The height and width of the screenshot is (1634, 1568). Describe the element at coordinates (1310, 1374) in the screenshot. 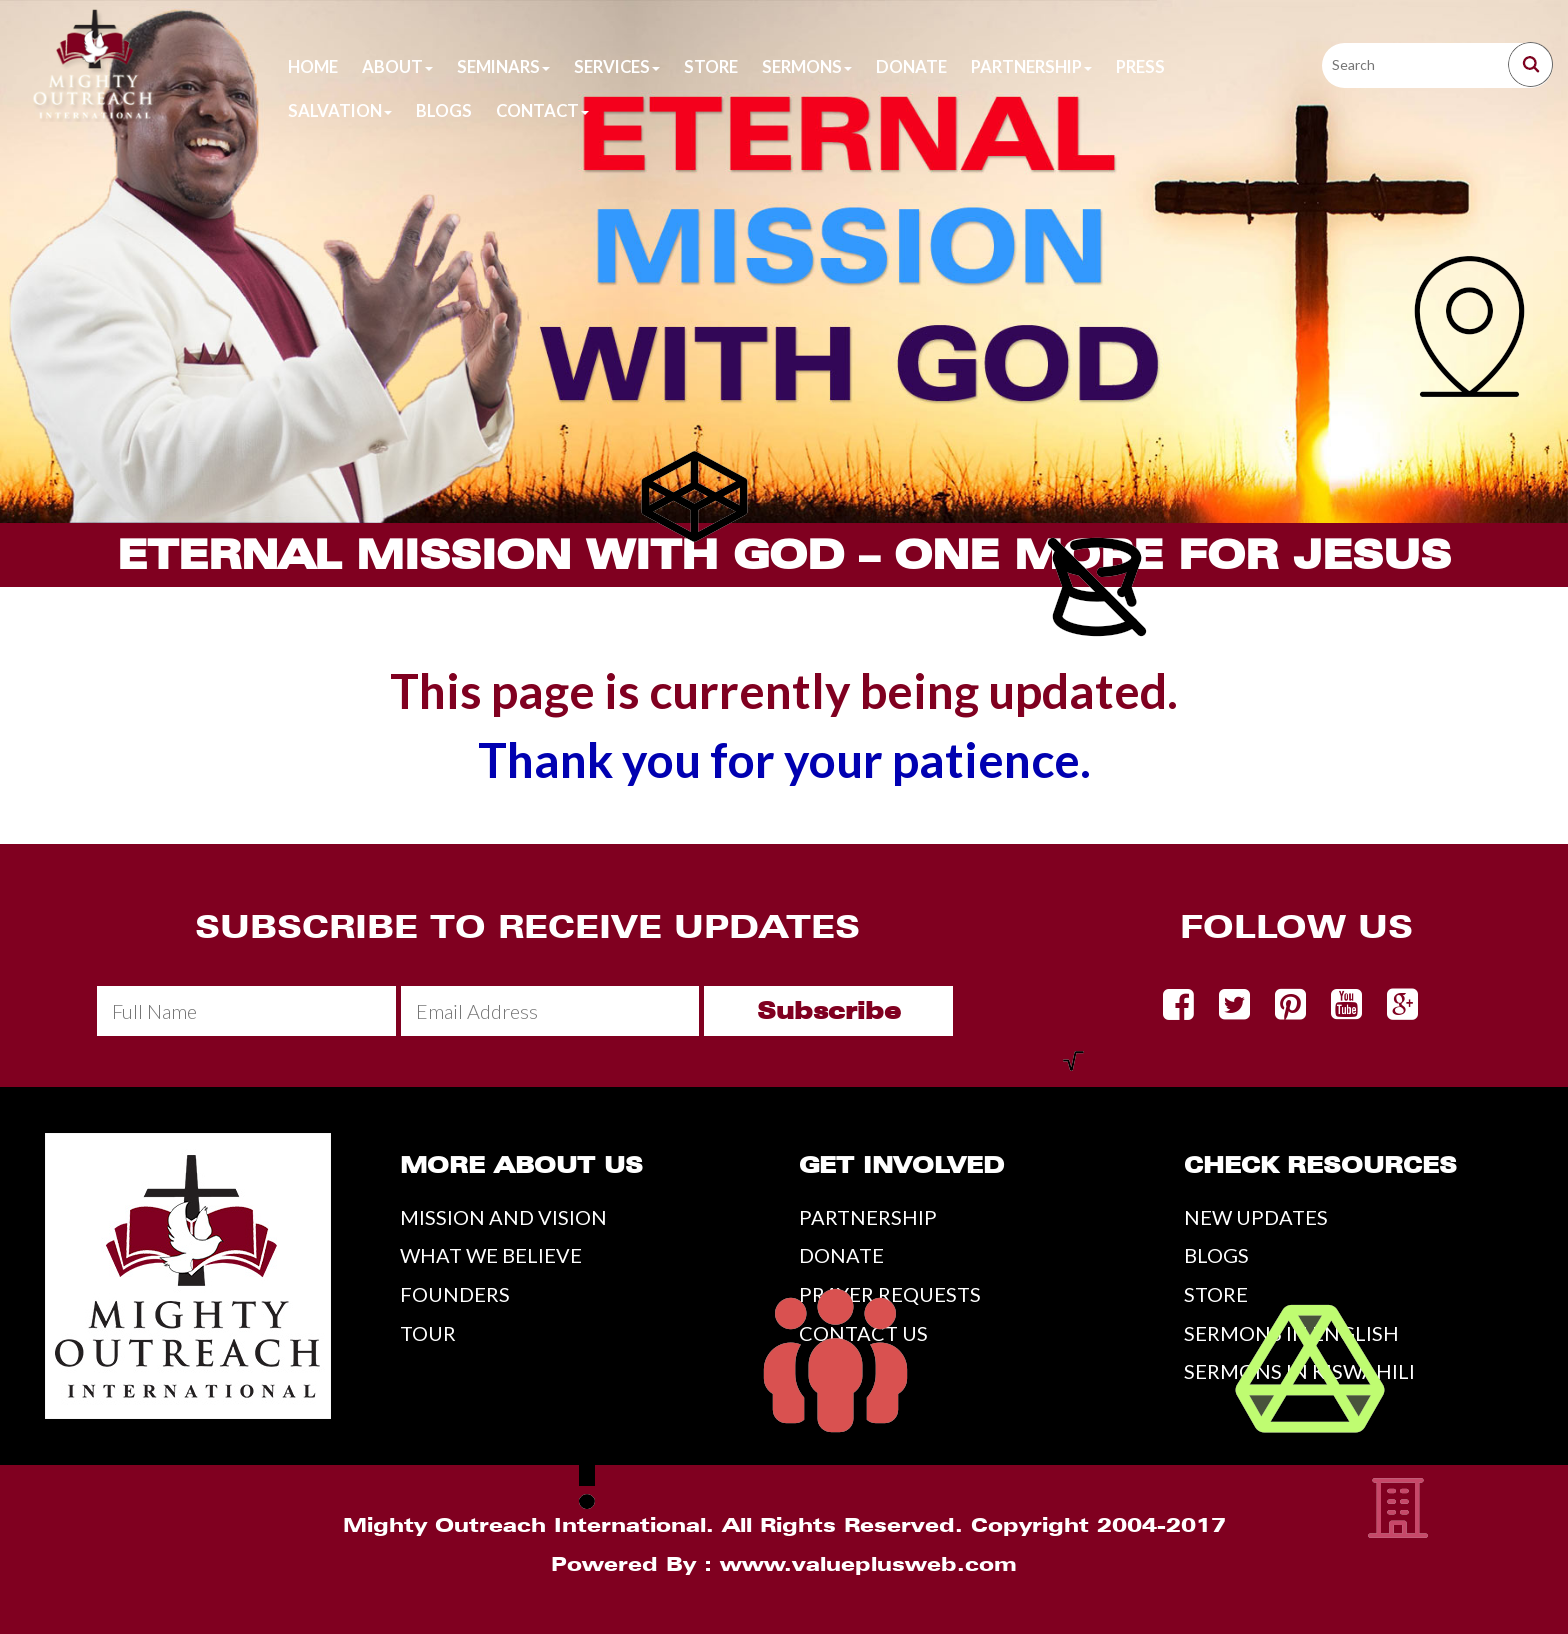

I see `open Google Drive` at that location.